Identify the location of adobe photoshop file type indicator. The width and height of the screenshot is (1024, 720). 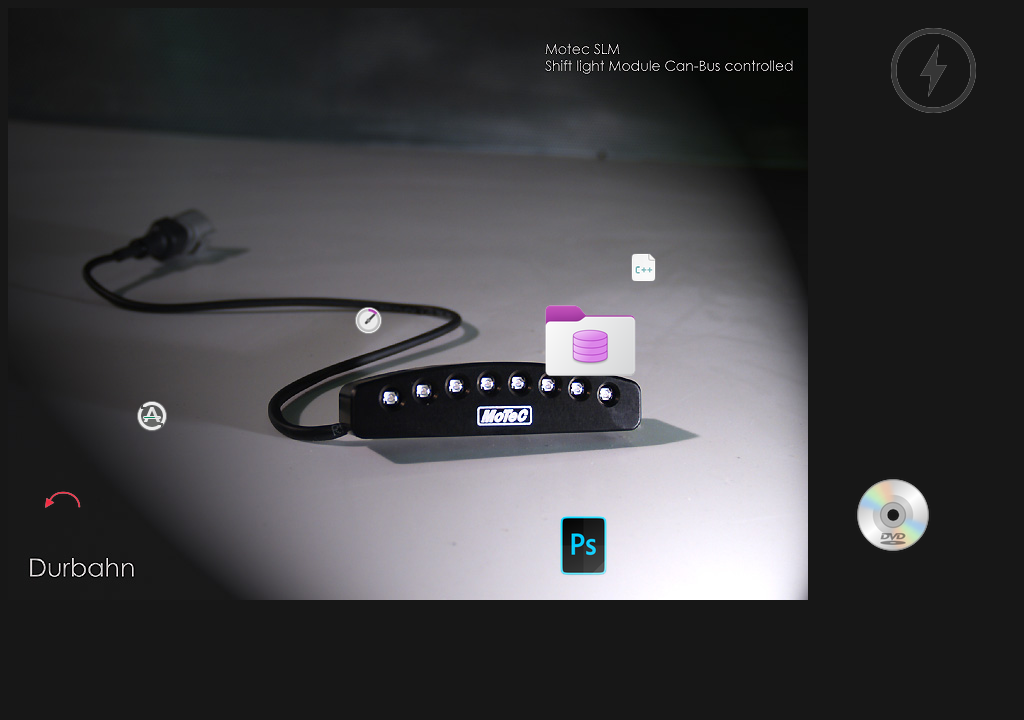
(583, 545).